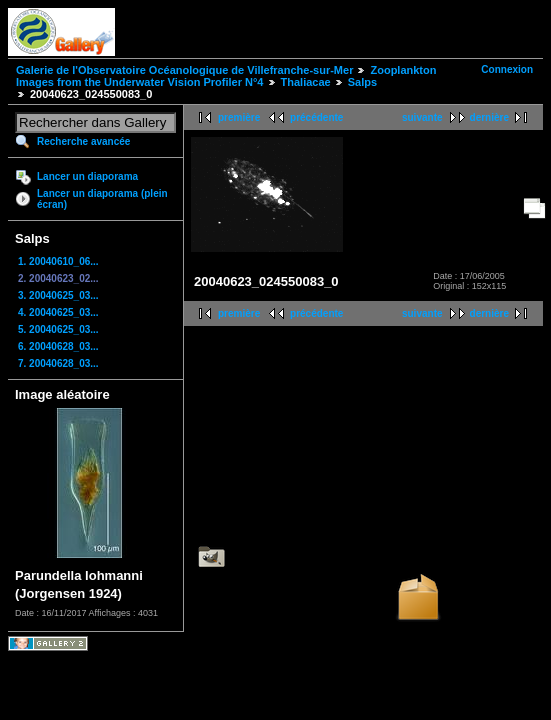 The height and width of the screenshot is (720, 551). Describe the element at coordinates (418, 598) in the screenshot. I see `generic package or archive file type` at that location.